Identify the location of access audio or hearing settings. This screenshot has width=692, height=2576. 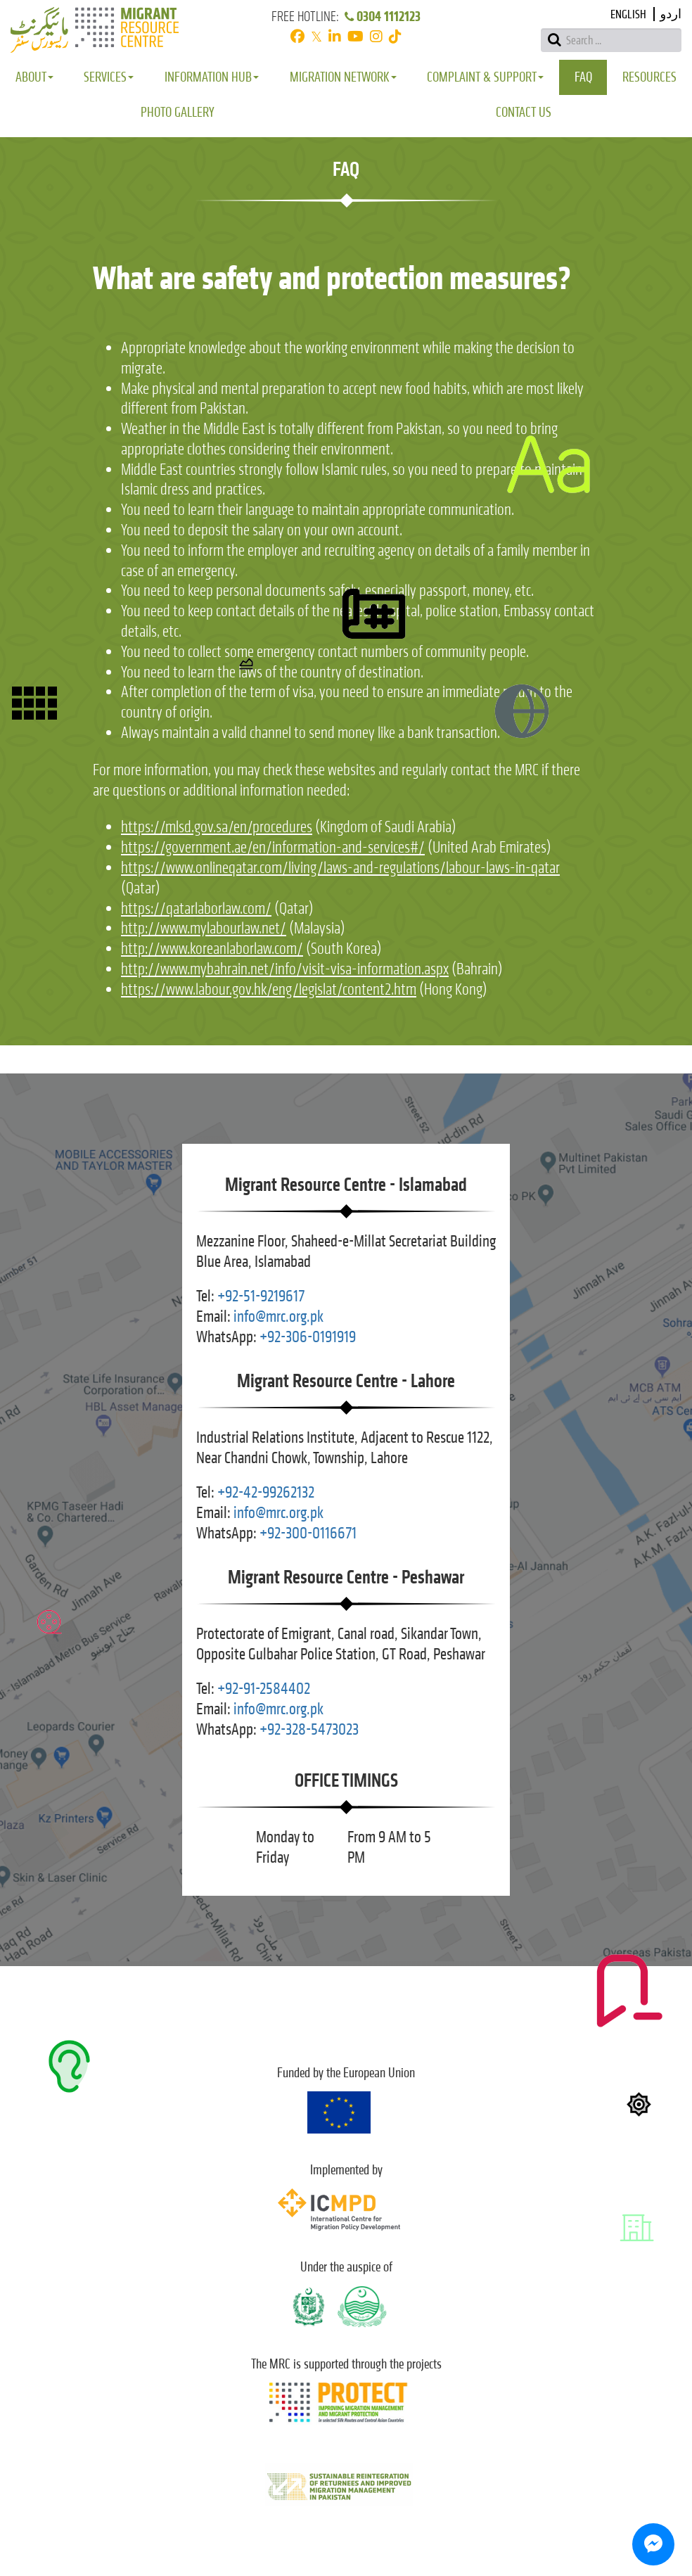
(69, 2066).